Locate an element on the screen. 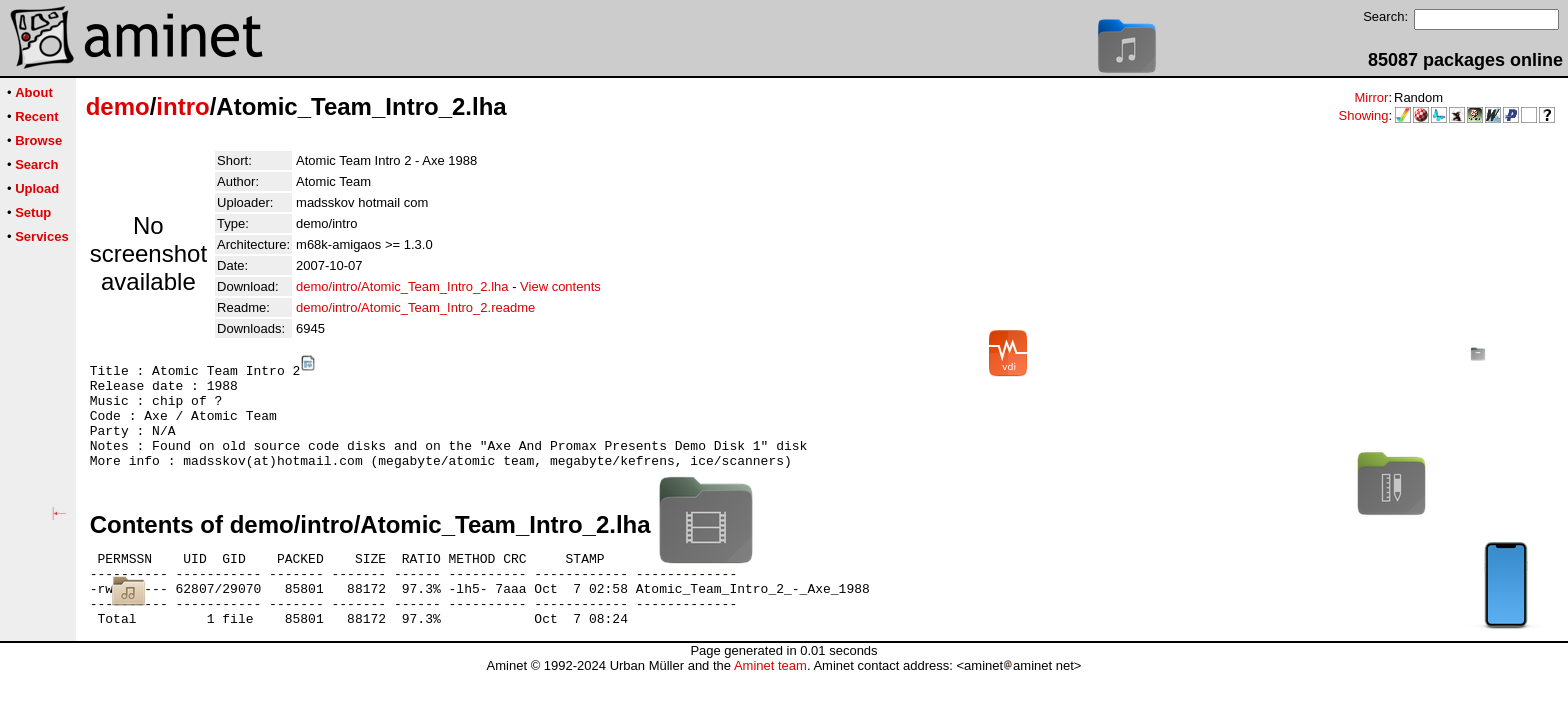 This screenshot has width=1568, height=720. open your videos folder is located at coordinates (706, 520).